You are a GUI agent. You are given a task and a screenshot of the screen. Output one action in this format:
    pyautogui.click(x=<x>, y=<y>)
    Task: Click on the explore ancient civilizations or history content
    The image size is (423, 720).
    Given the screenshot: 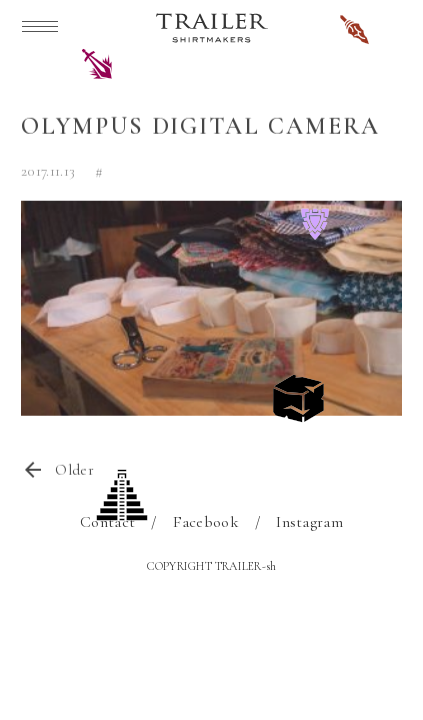 What is the action you would take?
    pyautogui.click(x=122, y=495)
    